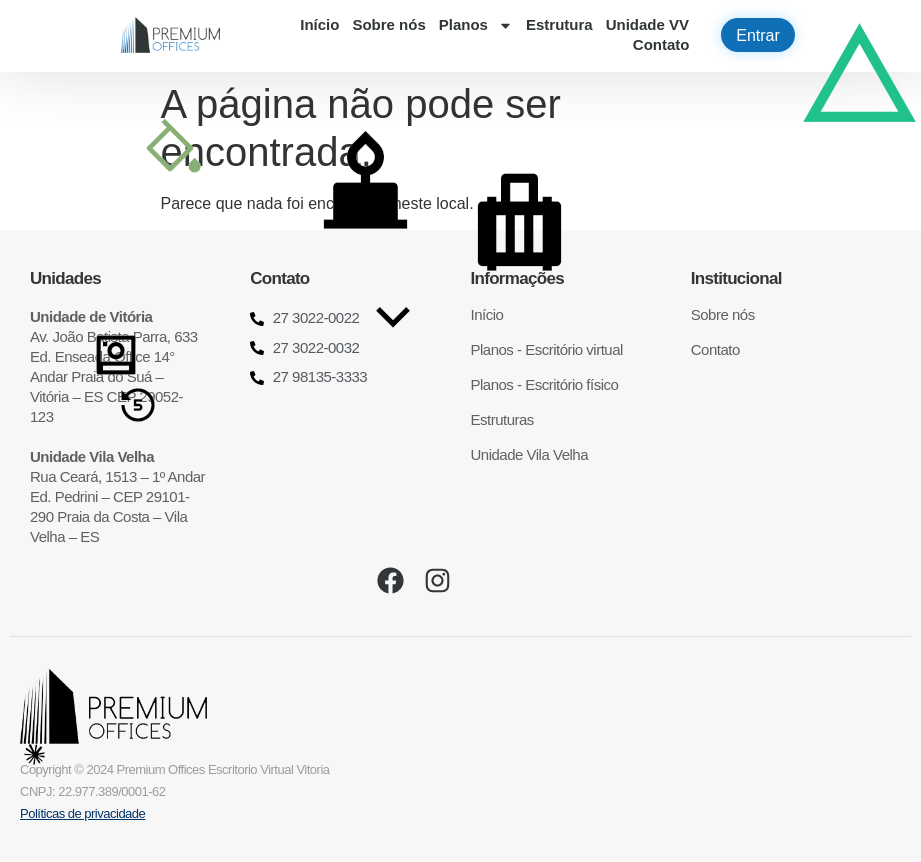  Describe the element at coordinates (365, 182) in the screenshot. I see `access candle or ambient lighting mode` at that location.